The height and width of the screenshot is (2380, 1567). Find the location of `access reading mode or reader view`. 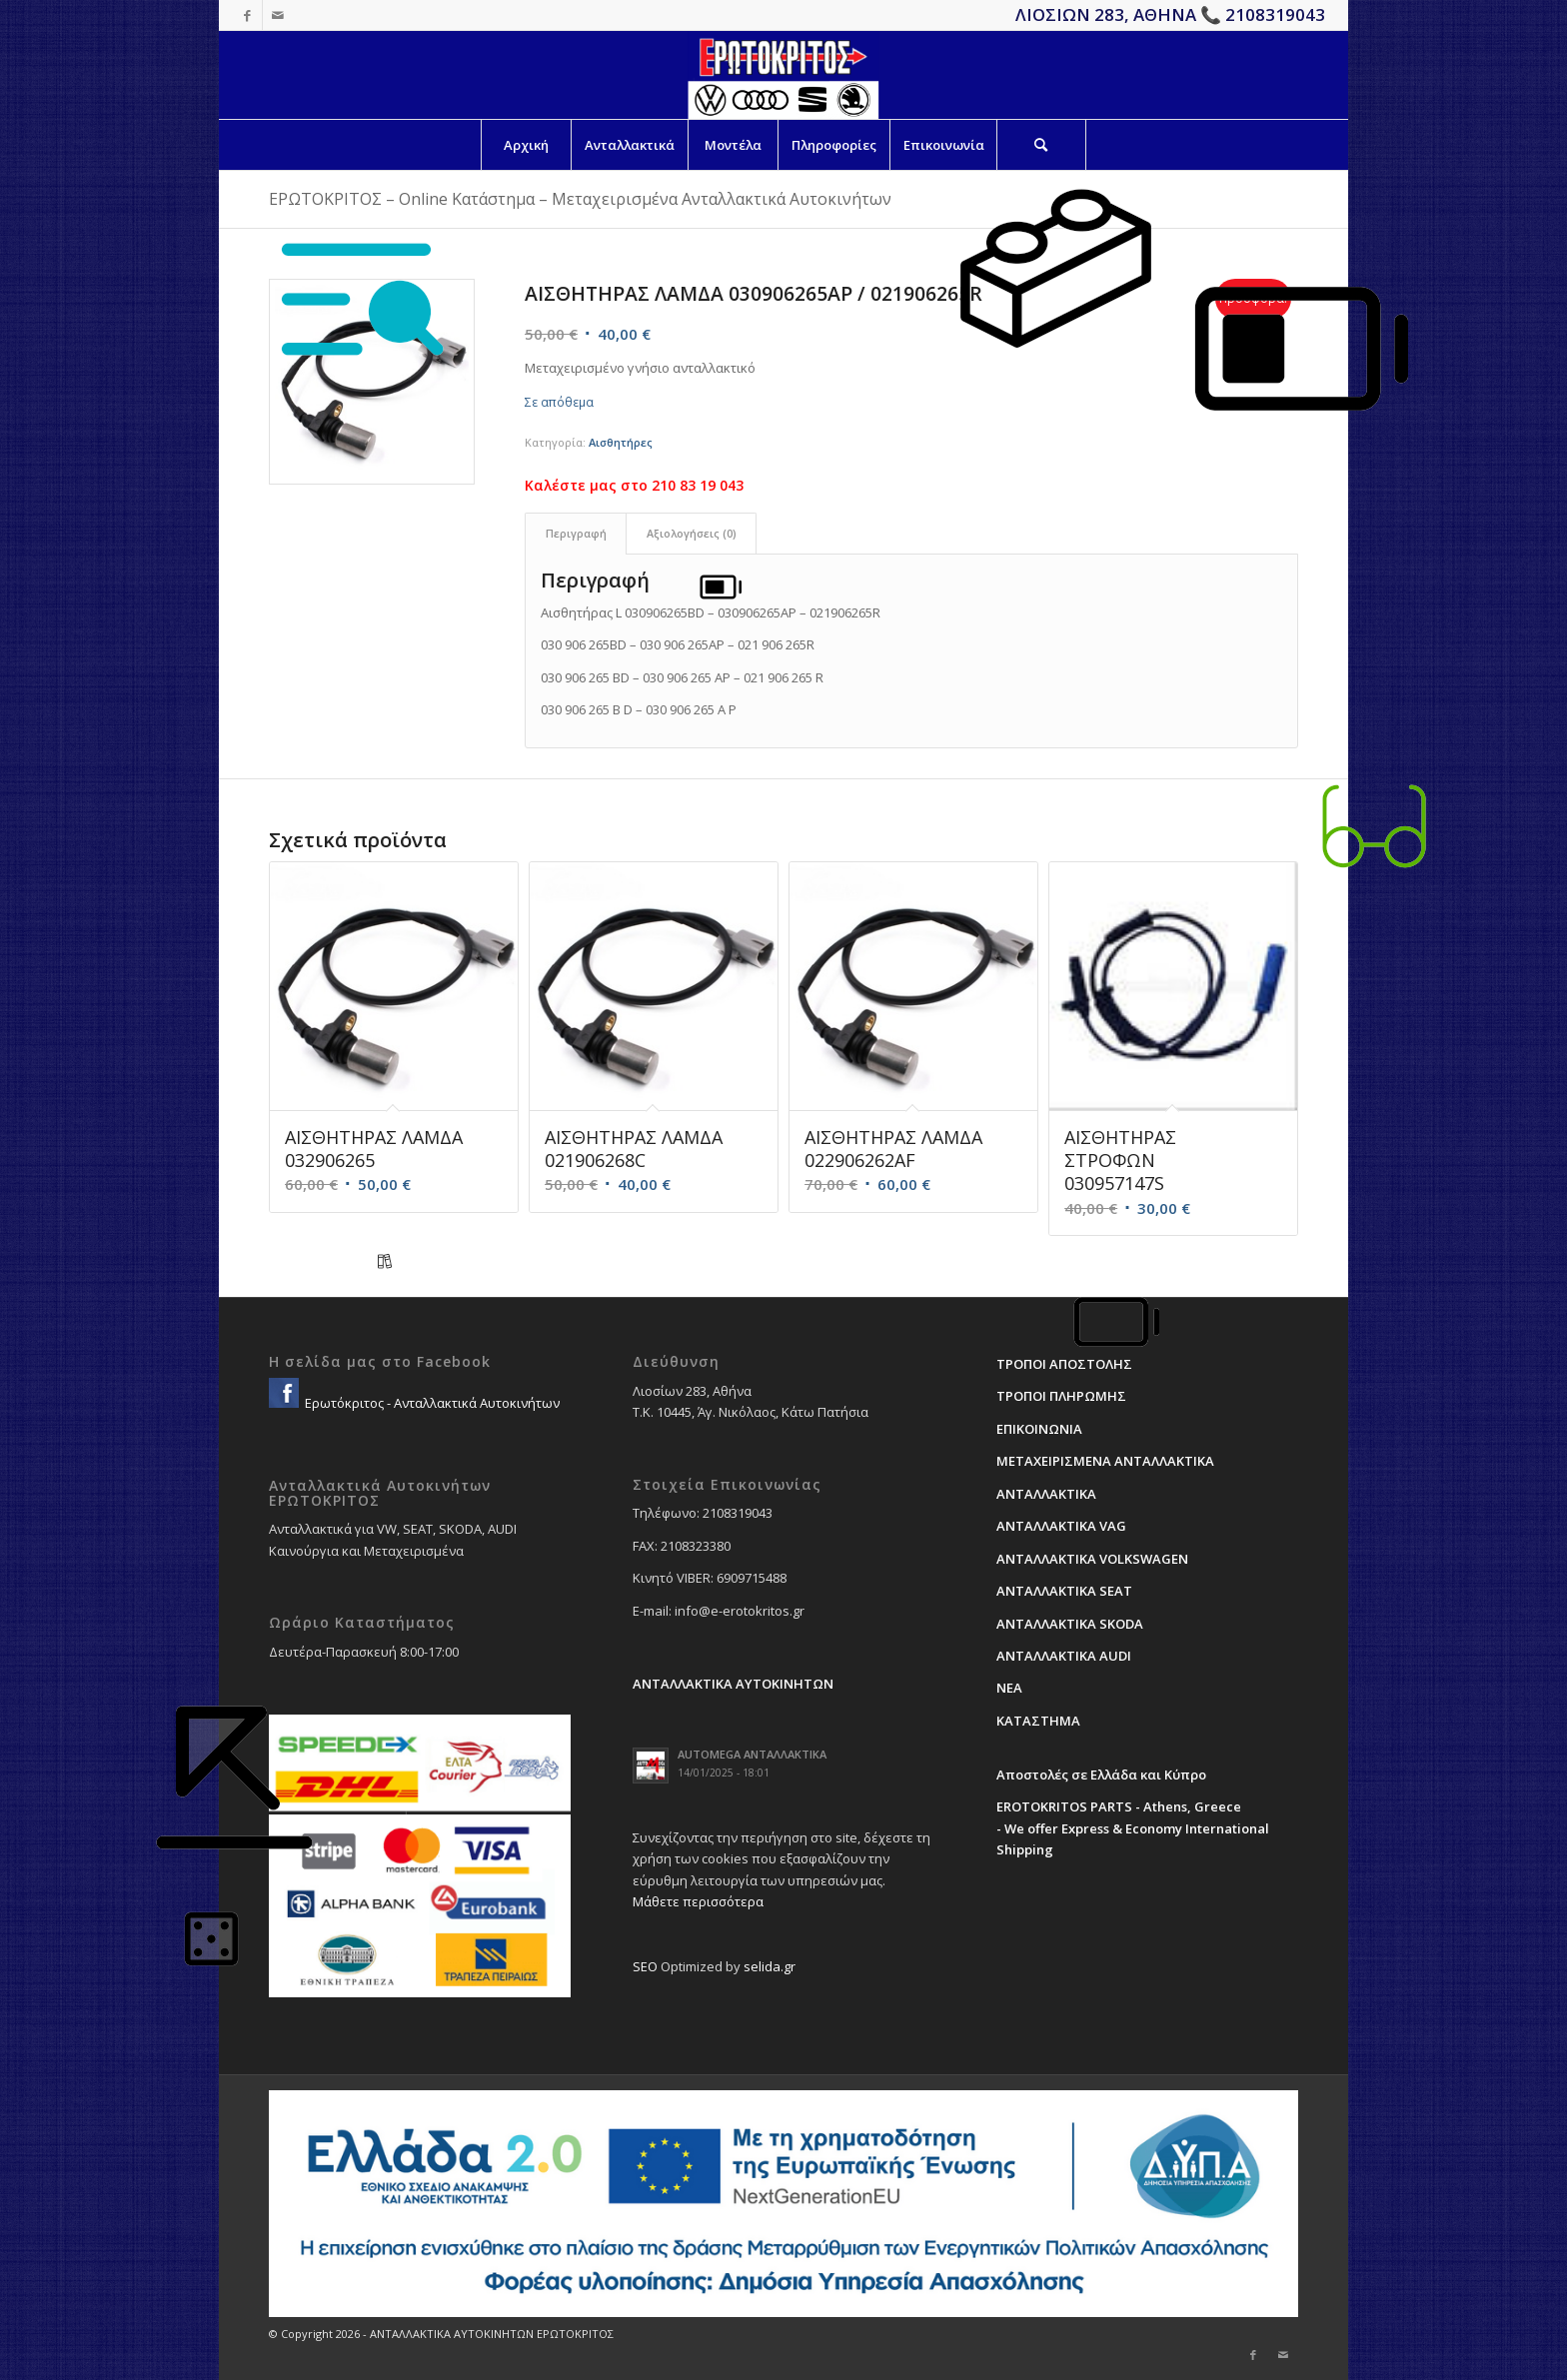

access reading mode or reader view is located at coordinates (1374, 828).